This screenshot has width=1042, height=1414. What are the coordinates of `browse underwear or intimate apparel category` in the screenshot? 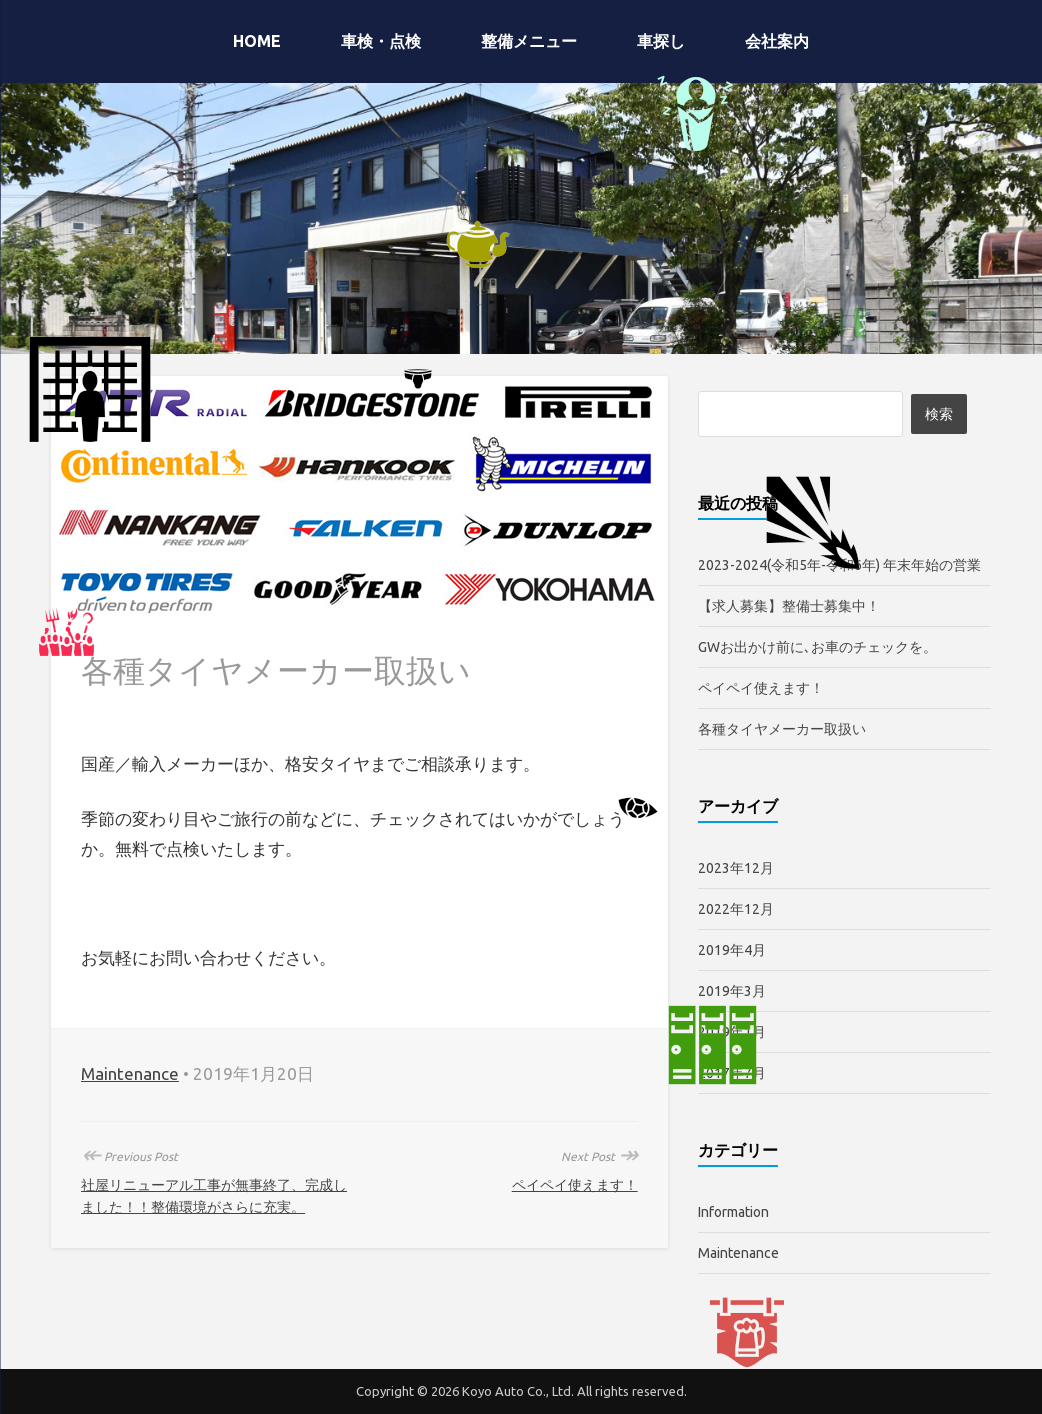 It's located at (418, 377).